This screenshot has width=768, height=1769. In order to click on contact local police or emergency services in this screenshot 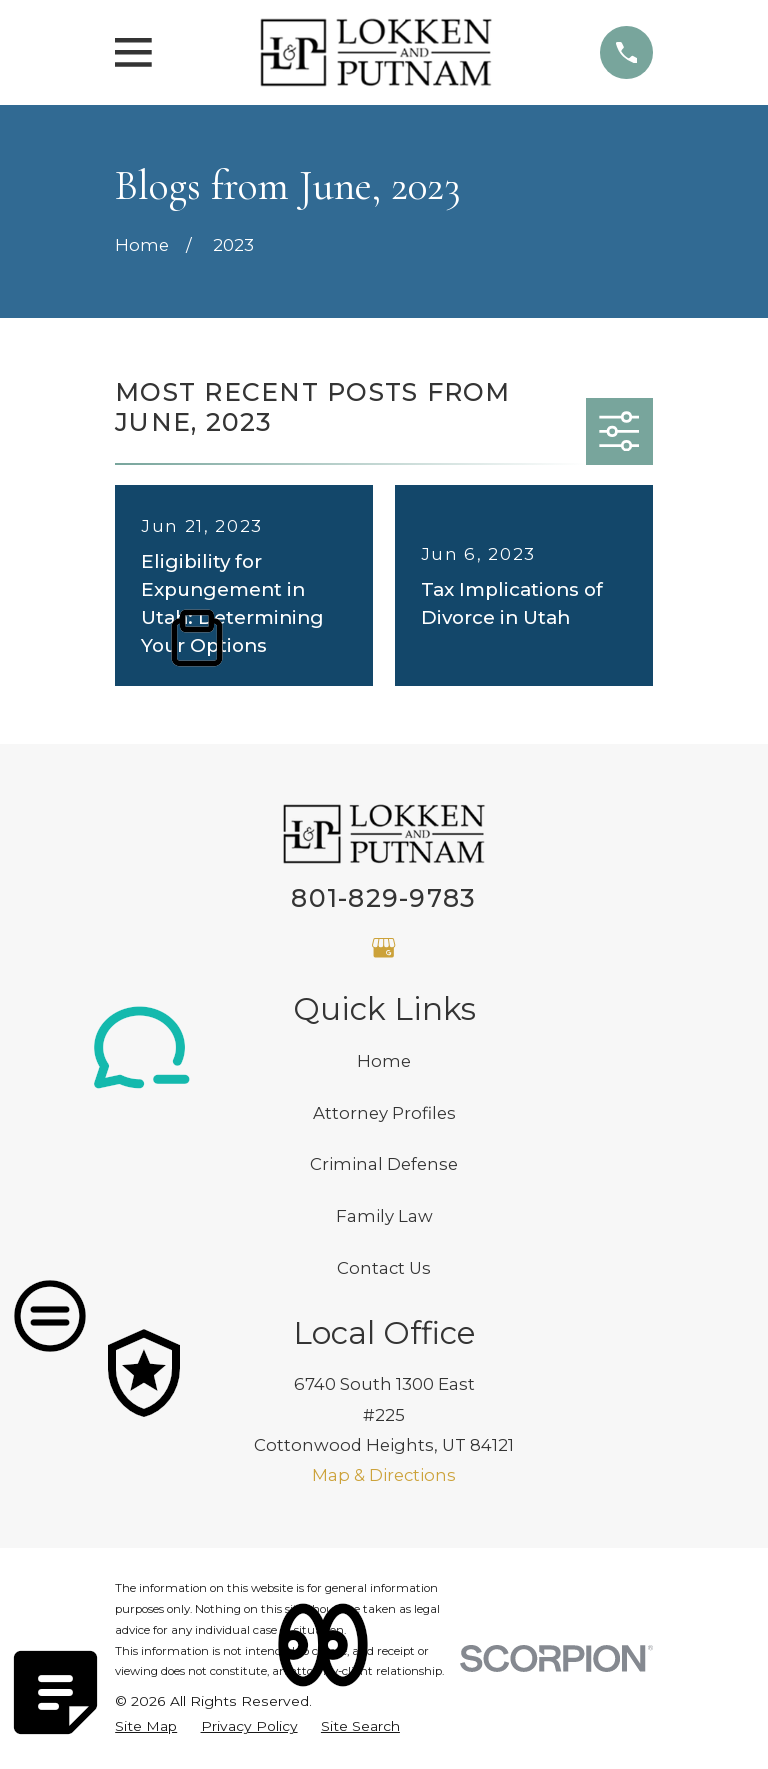, I will do `click(144, 1373)`.